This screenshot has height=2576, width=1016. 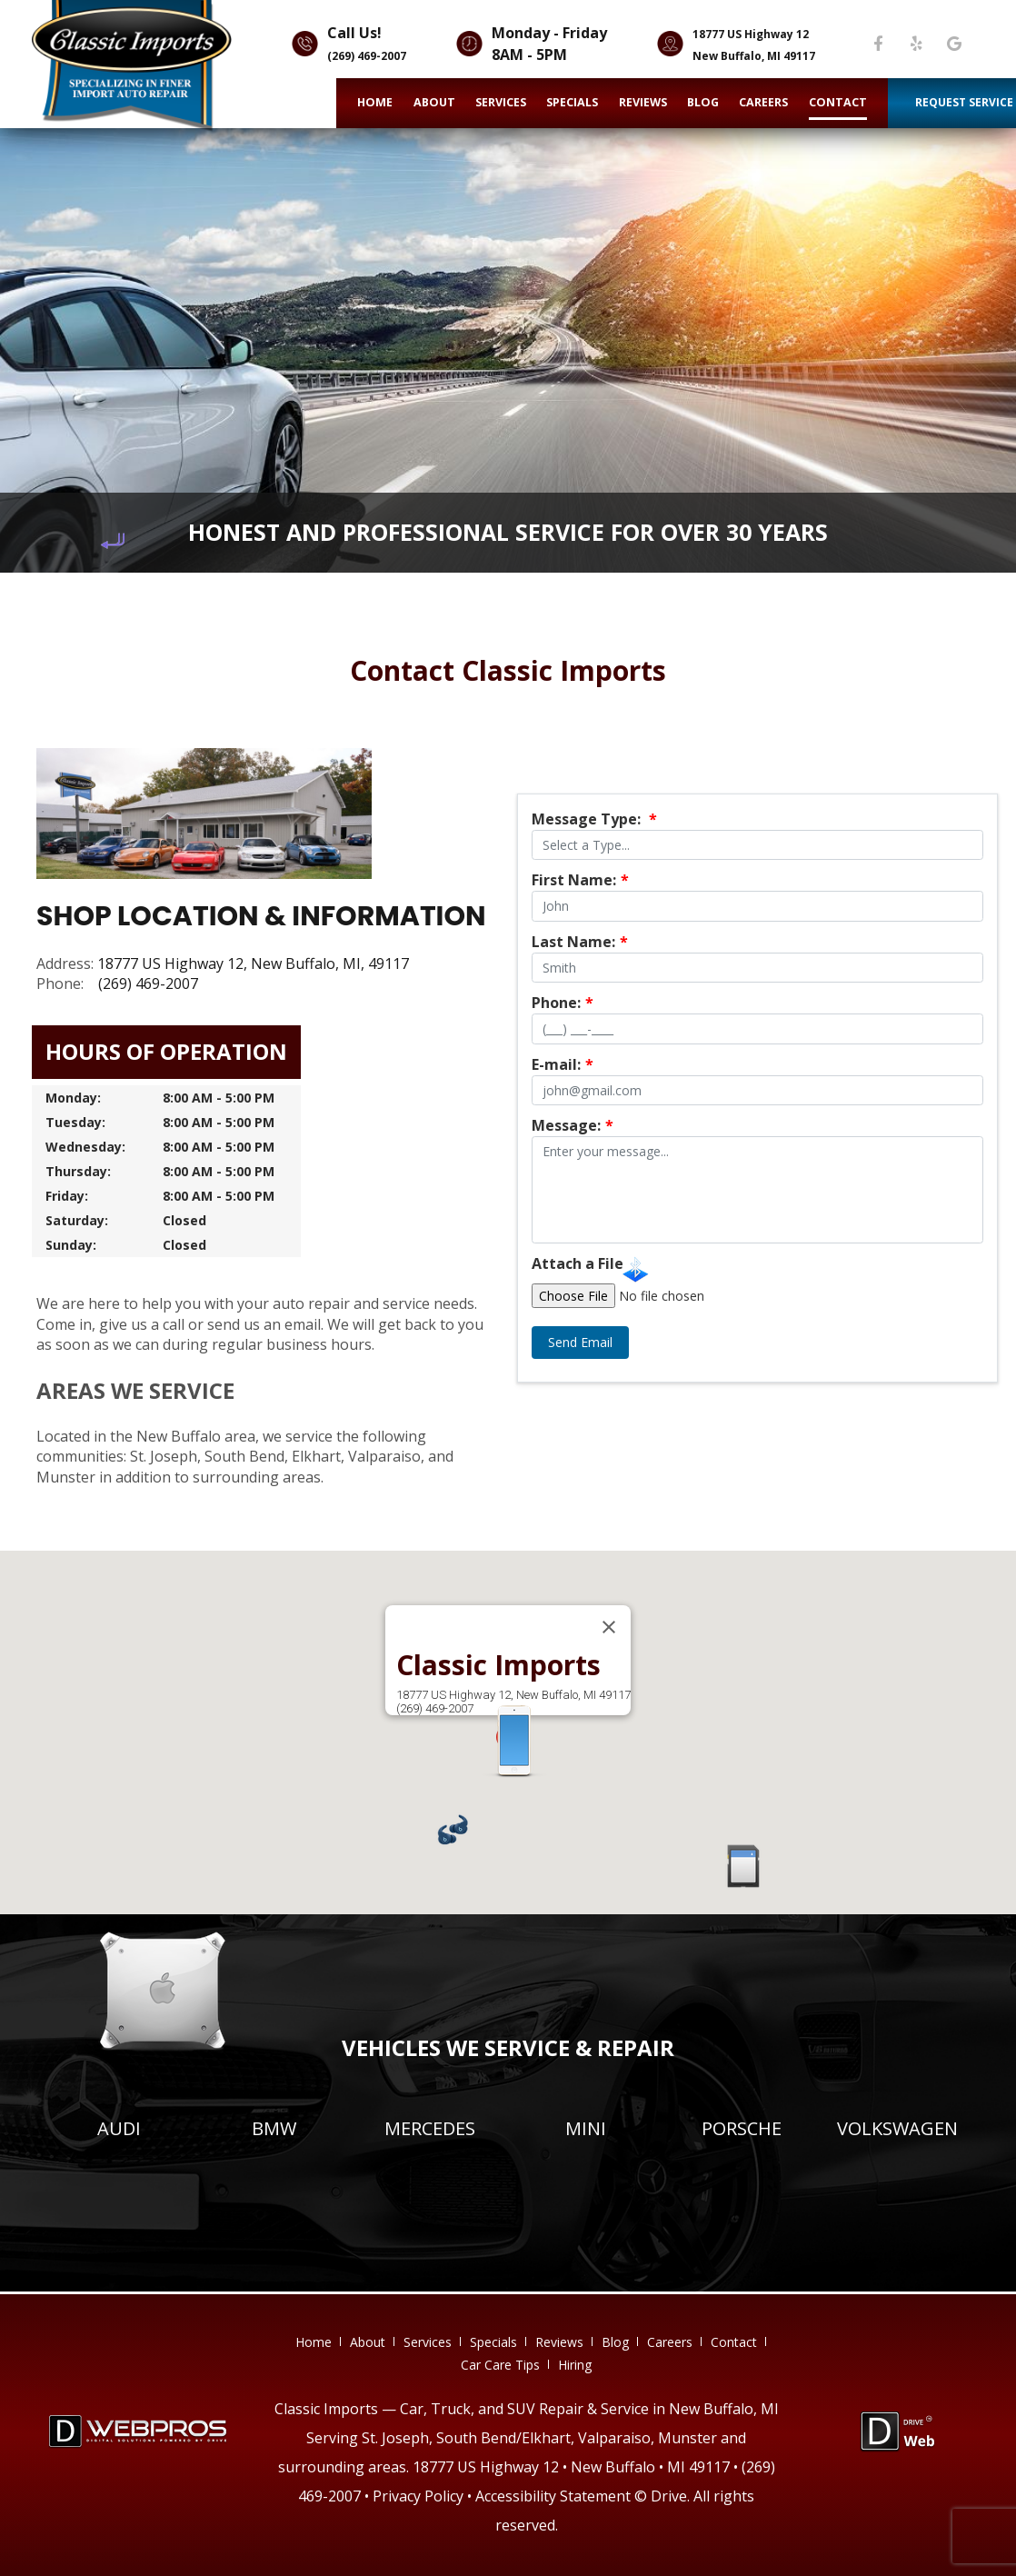 I want to click on indicates a power mac g4 quicksilver device, so click(x=163, y=1989).